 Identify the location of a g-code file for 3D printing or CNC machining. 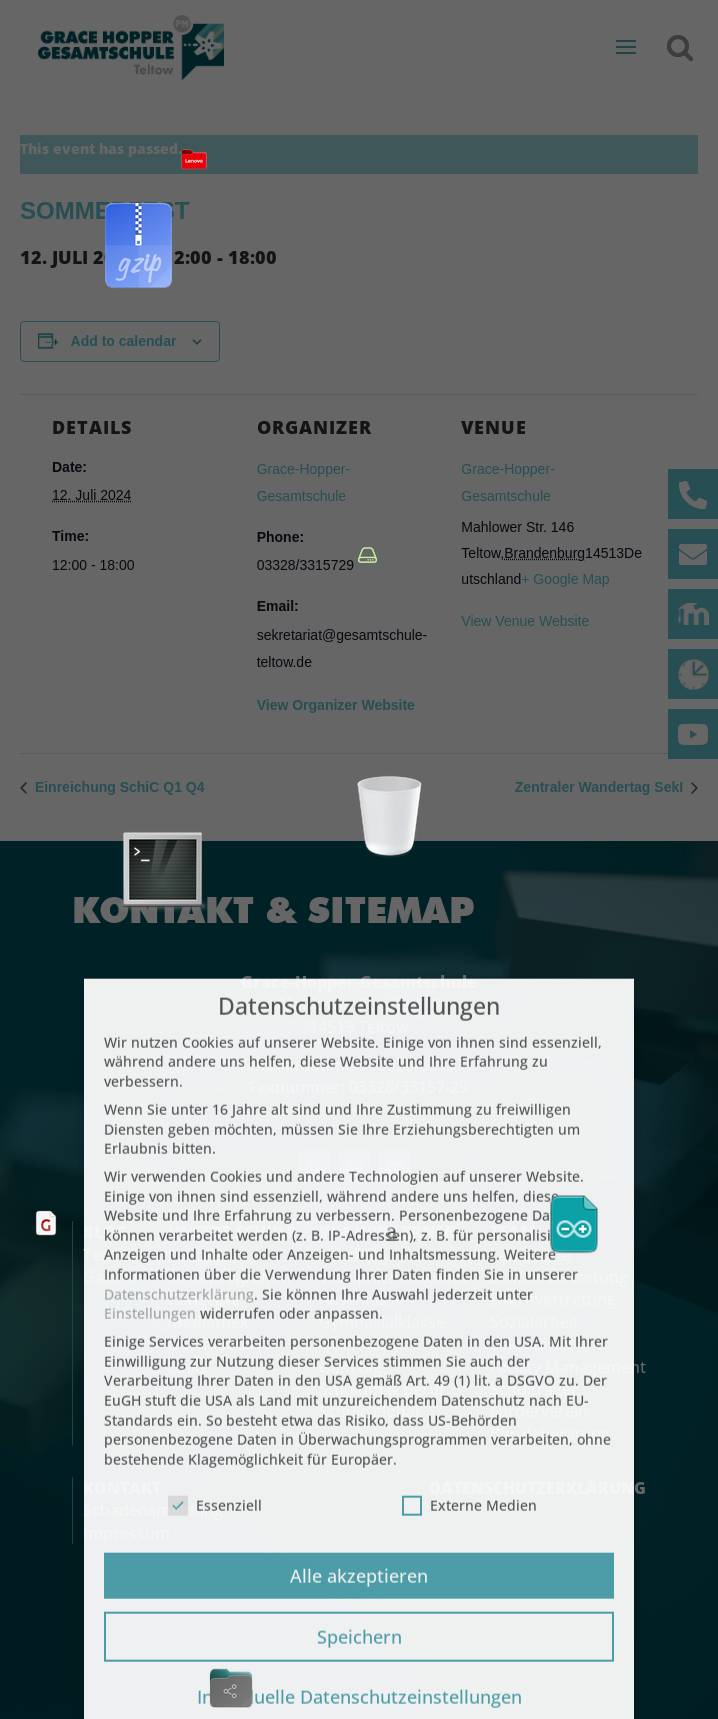
(46, 1223).